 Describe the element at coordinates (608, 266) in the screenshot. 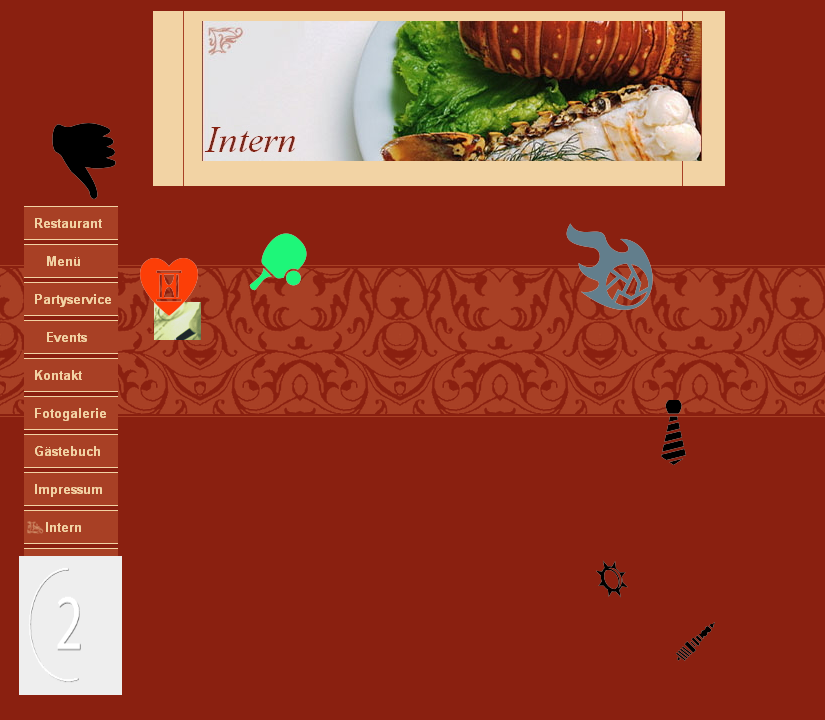

I see `fire-type attack or ability in a game` at that location.